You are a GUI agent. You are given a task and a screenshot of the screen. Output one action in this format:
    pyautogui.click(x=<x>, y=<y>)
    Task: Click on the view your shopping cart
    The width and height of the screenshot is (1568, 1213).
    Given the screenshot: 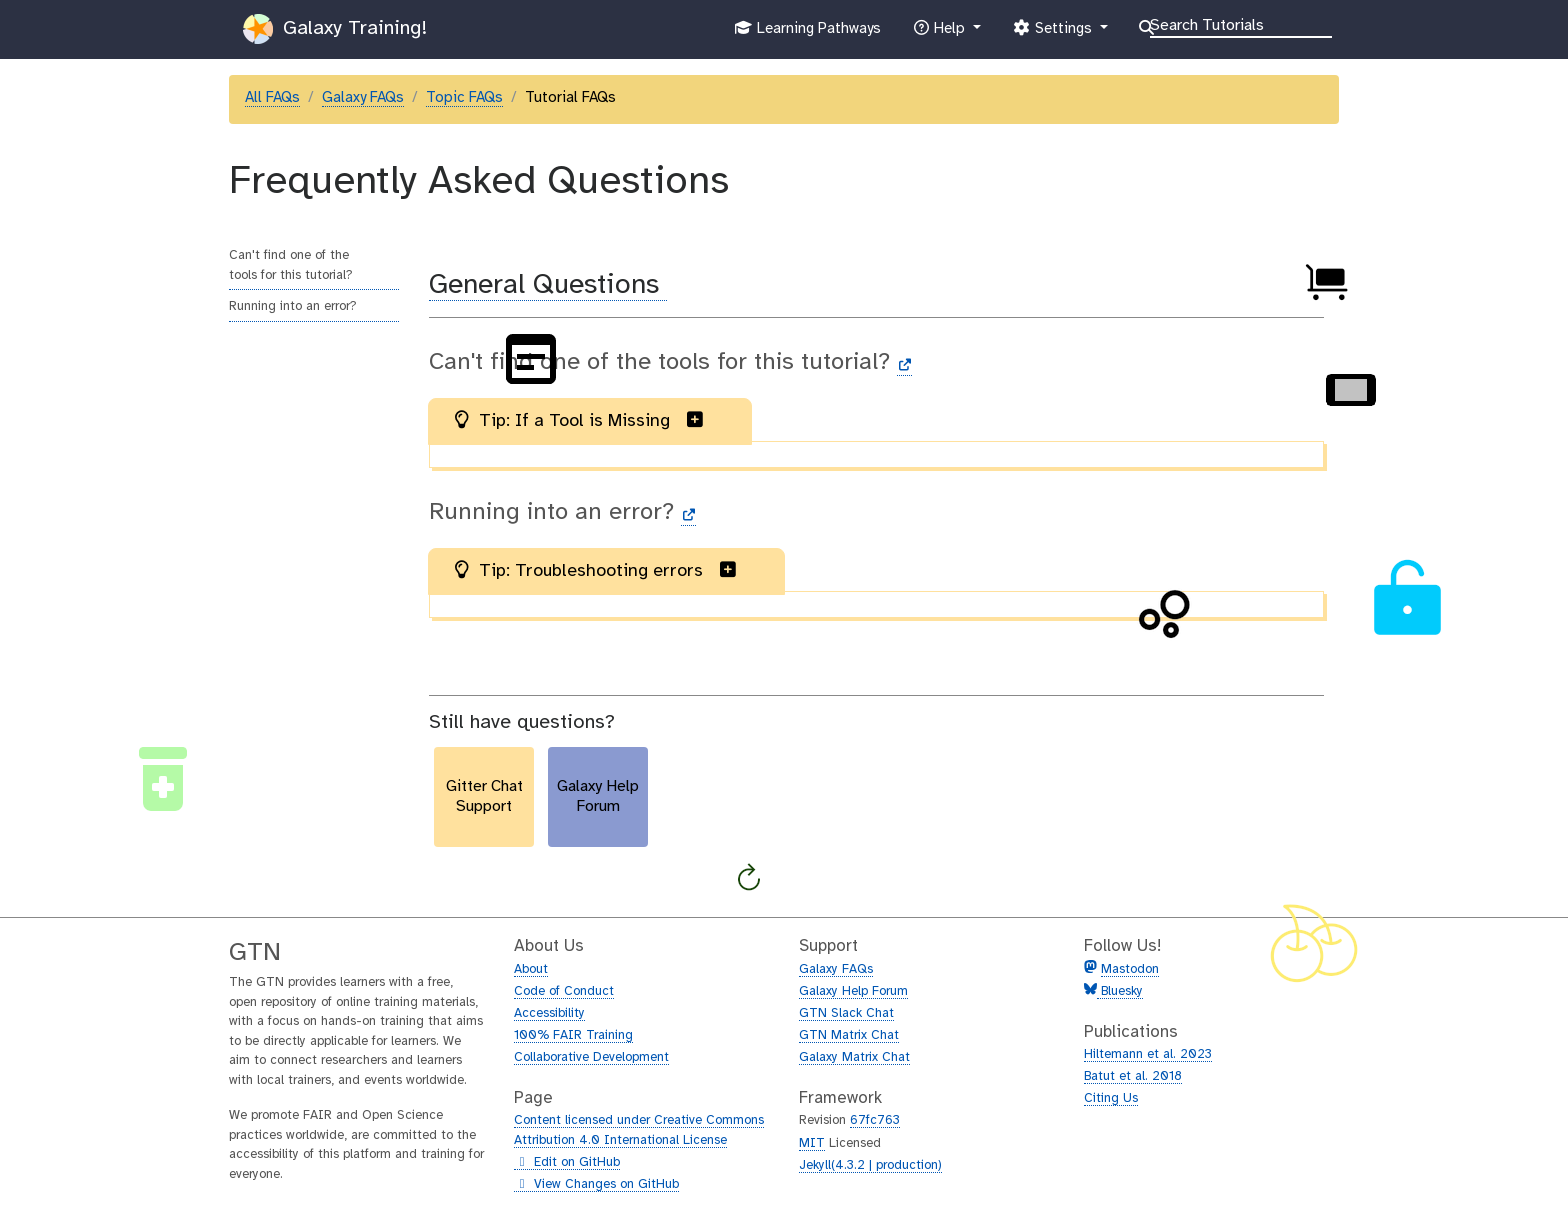 What is the action you would take?
    pyautogui.click(x=1326, y=280)
    